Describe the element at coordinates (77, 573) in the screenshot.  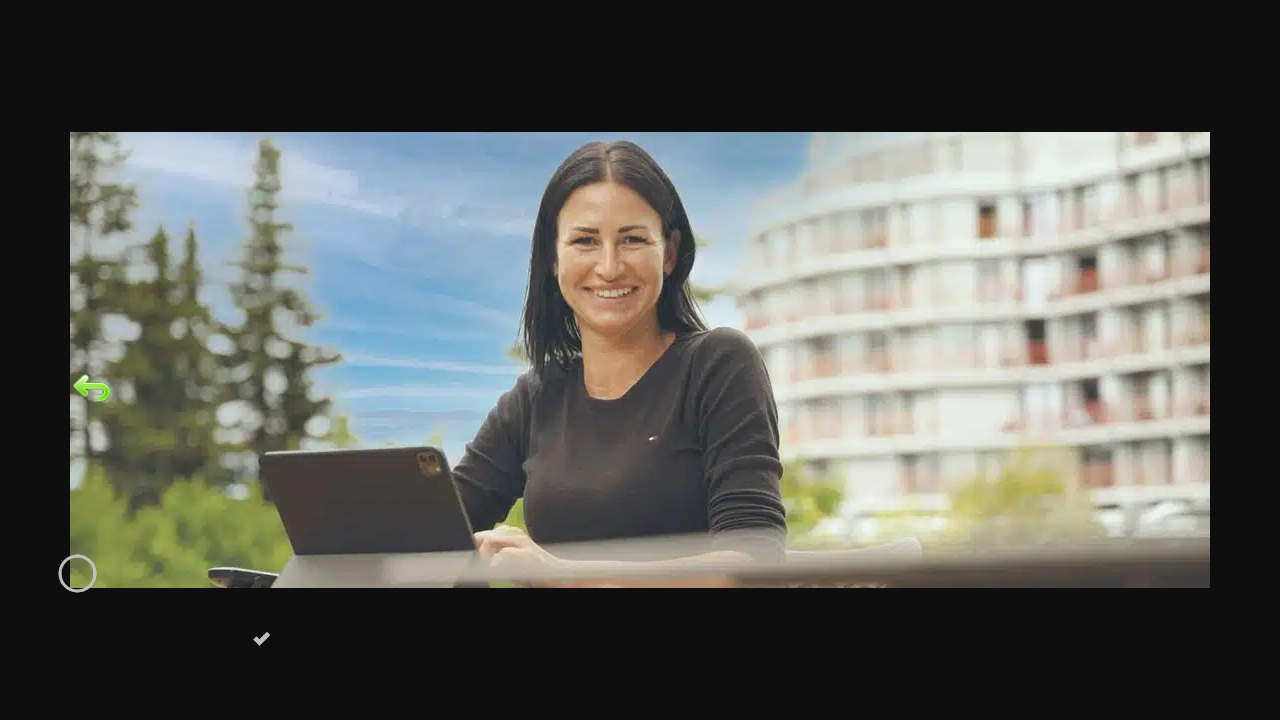
I see `unselected radio button option` at that location.